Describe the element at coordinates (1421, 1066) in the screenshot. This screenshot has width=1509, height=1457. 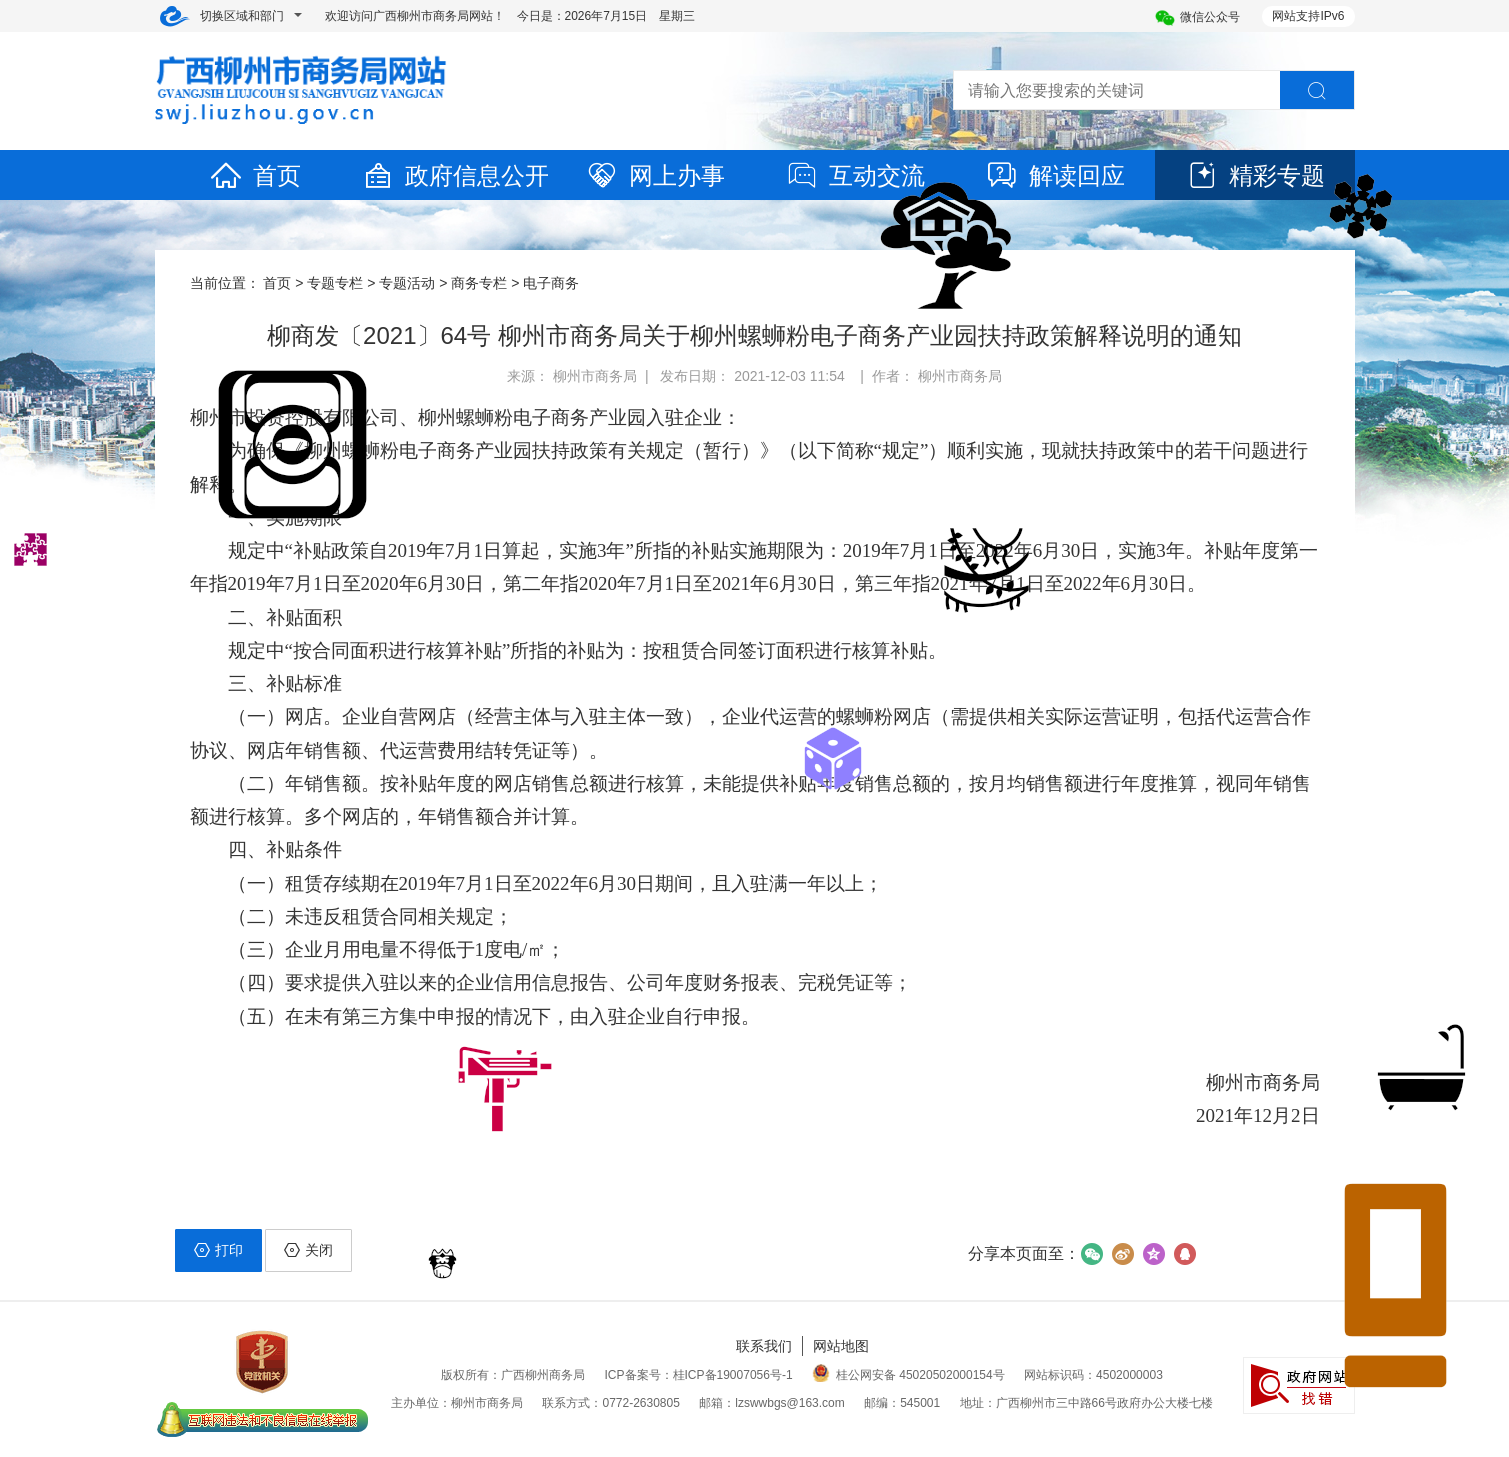
I see `indicates bathroom or bathing facilities` at that location.